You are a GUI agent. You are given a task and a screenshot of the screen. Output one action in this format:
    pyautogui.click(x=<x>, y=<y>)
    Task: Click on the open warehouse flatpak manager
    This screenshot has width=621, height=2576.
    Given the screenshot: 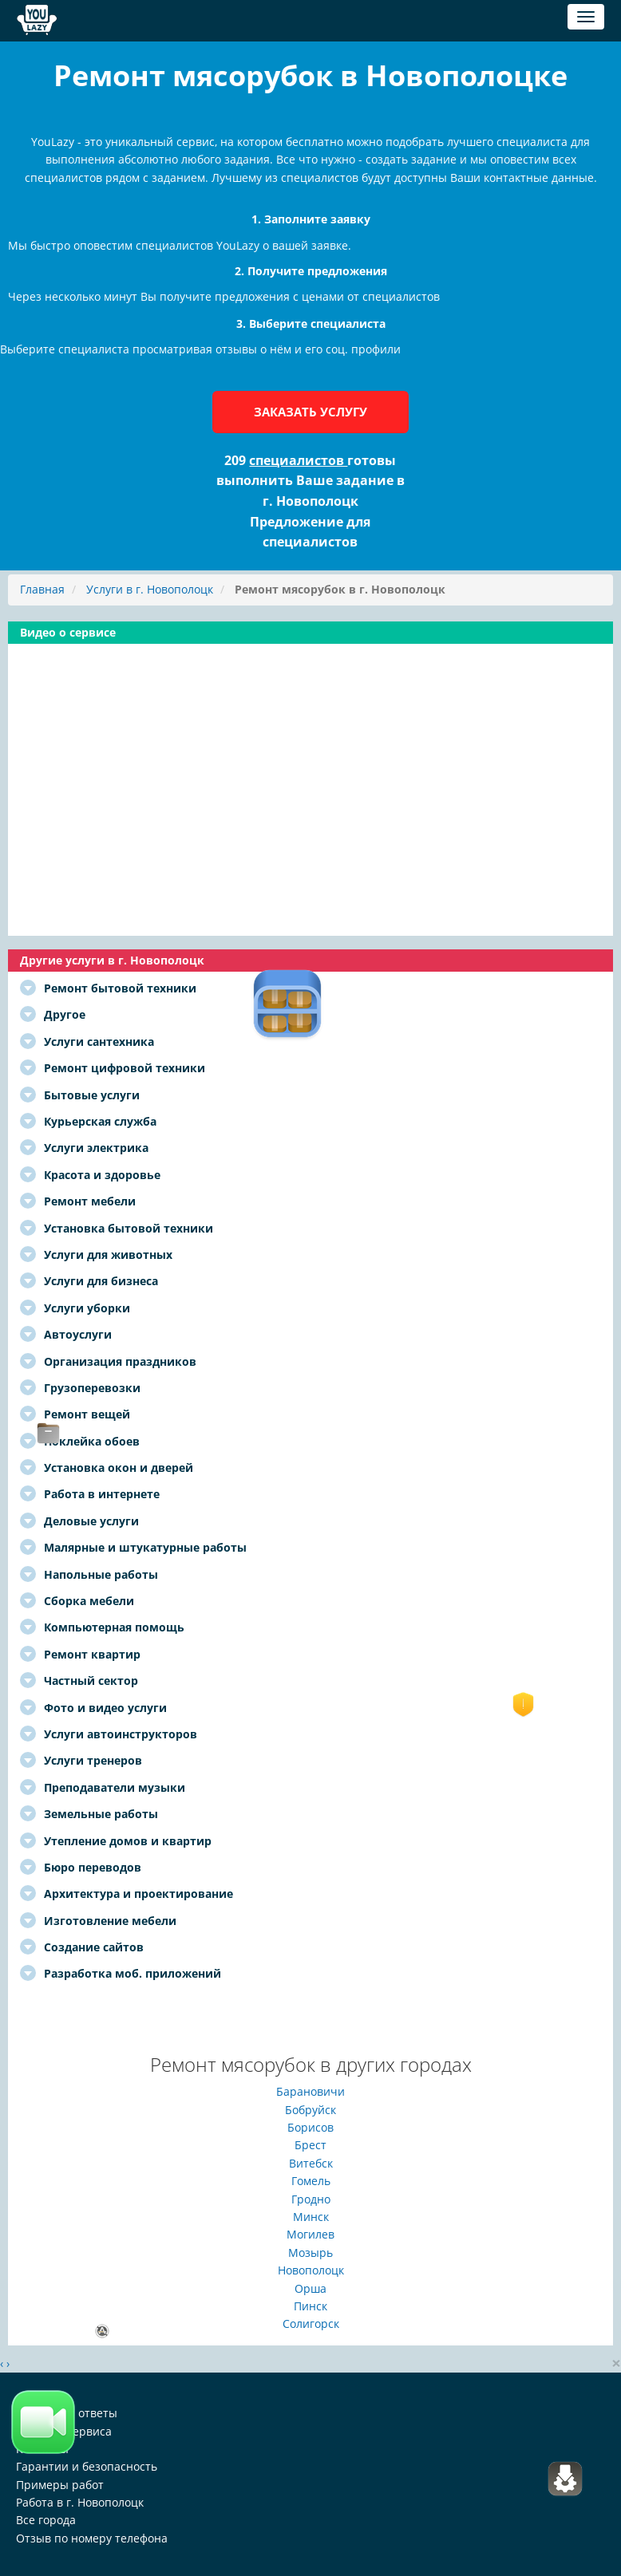 What is the action you would take?
    pyautogui.click(x=287, y=1004)
    